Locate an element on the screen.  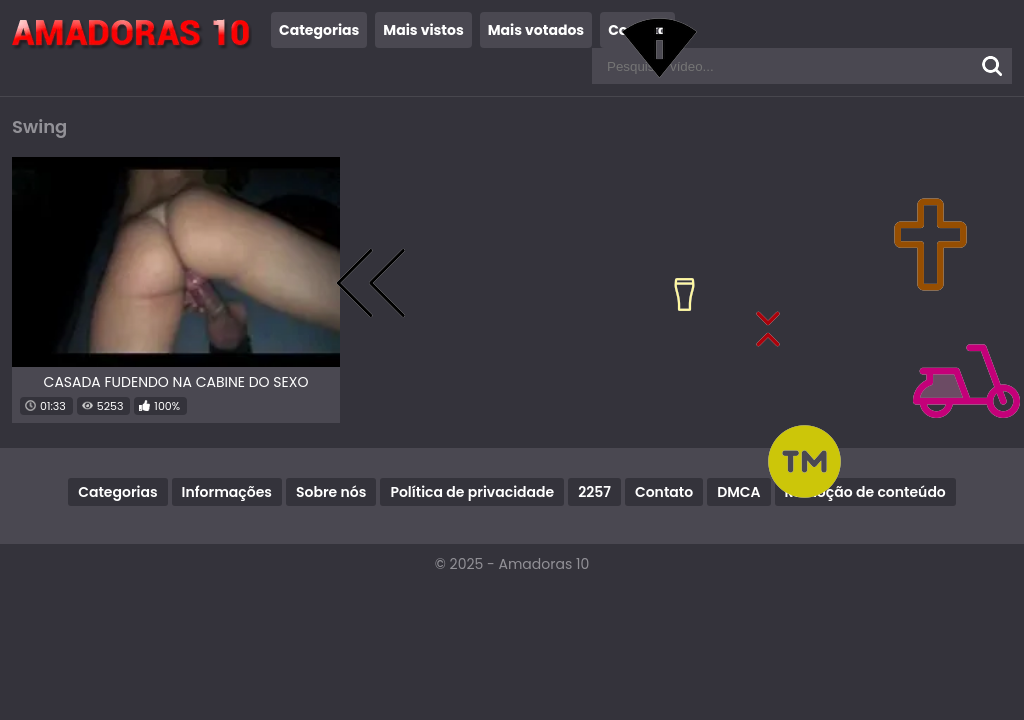
select moped or scooter delivery option is located at coordinates (966, 384).